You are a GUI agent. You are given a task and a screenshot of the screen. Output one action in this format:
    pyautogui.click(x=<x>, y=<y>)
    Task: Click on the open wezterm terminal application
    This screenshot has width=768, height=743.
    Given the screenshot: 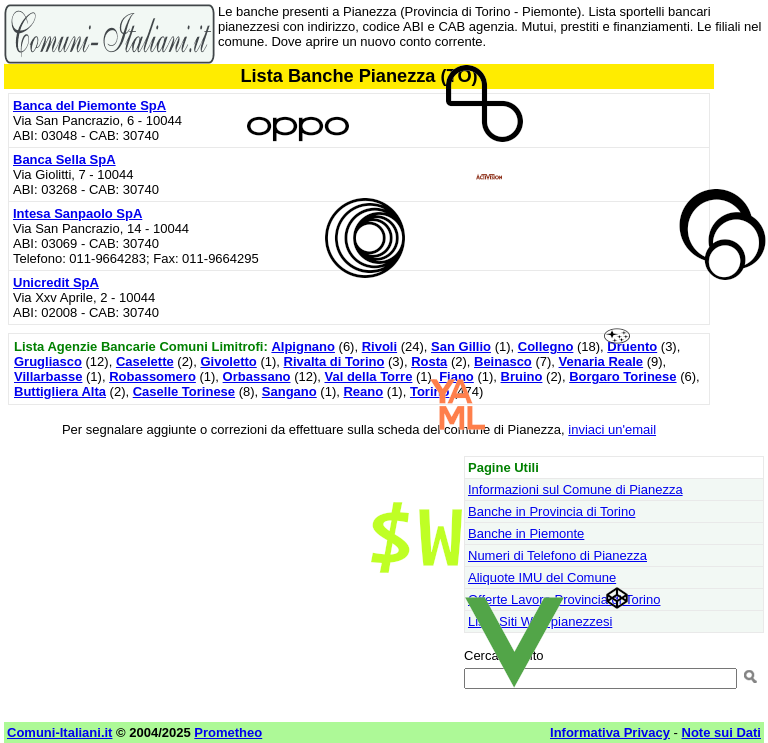 What is the action you would take?
    pyautogui.click(x=416, y=537)
    